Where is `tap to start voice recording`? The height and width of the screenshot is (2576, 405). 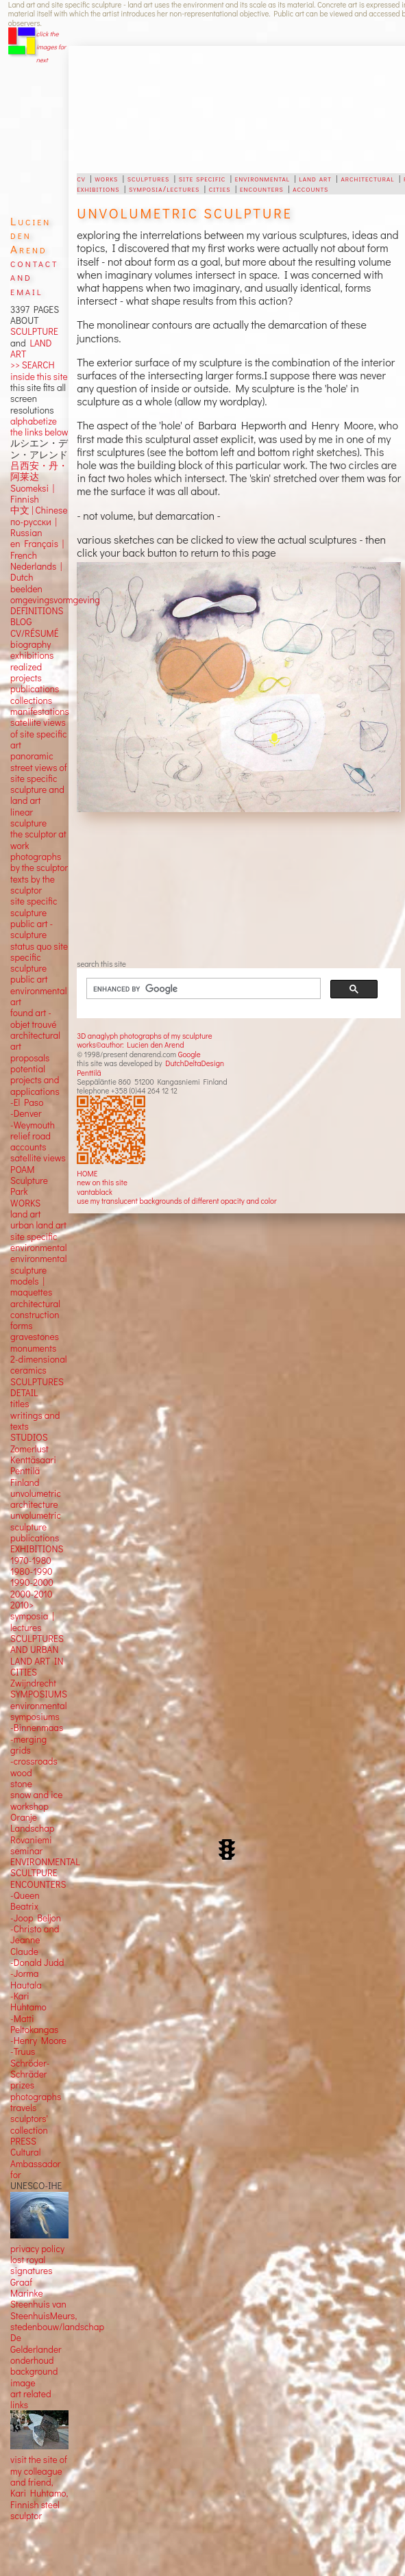
tap to start voice recording is located at coordinates (274, 740).